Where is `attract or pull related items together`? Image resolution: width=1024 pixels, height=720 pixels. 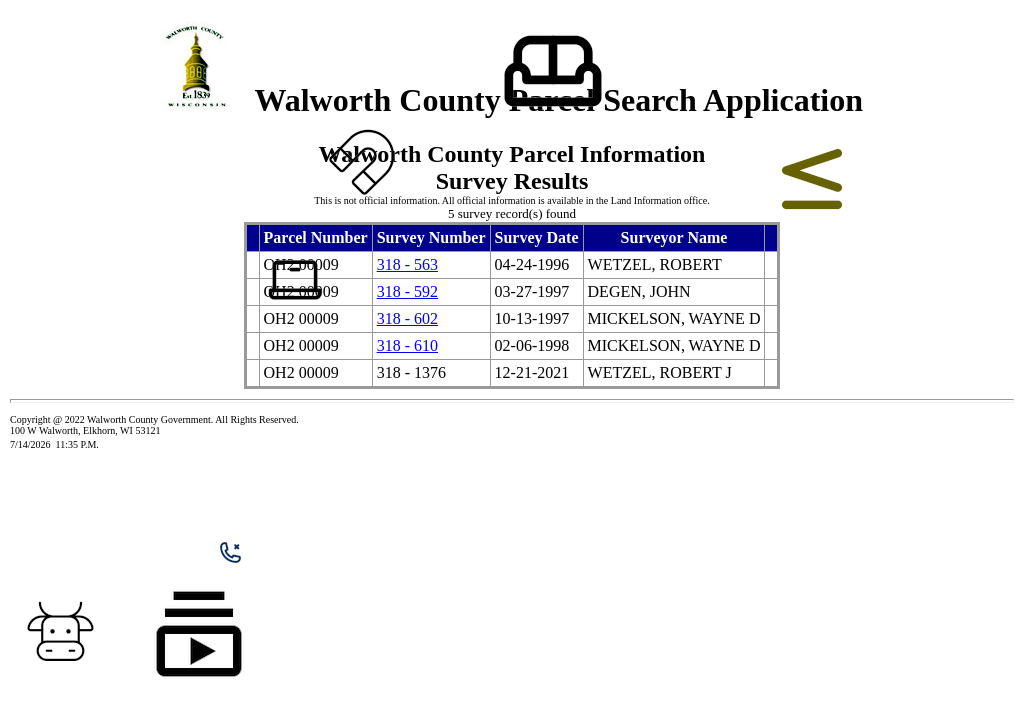
attract or pull related items together is located at coordinates (363, 161).